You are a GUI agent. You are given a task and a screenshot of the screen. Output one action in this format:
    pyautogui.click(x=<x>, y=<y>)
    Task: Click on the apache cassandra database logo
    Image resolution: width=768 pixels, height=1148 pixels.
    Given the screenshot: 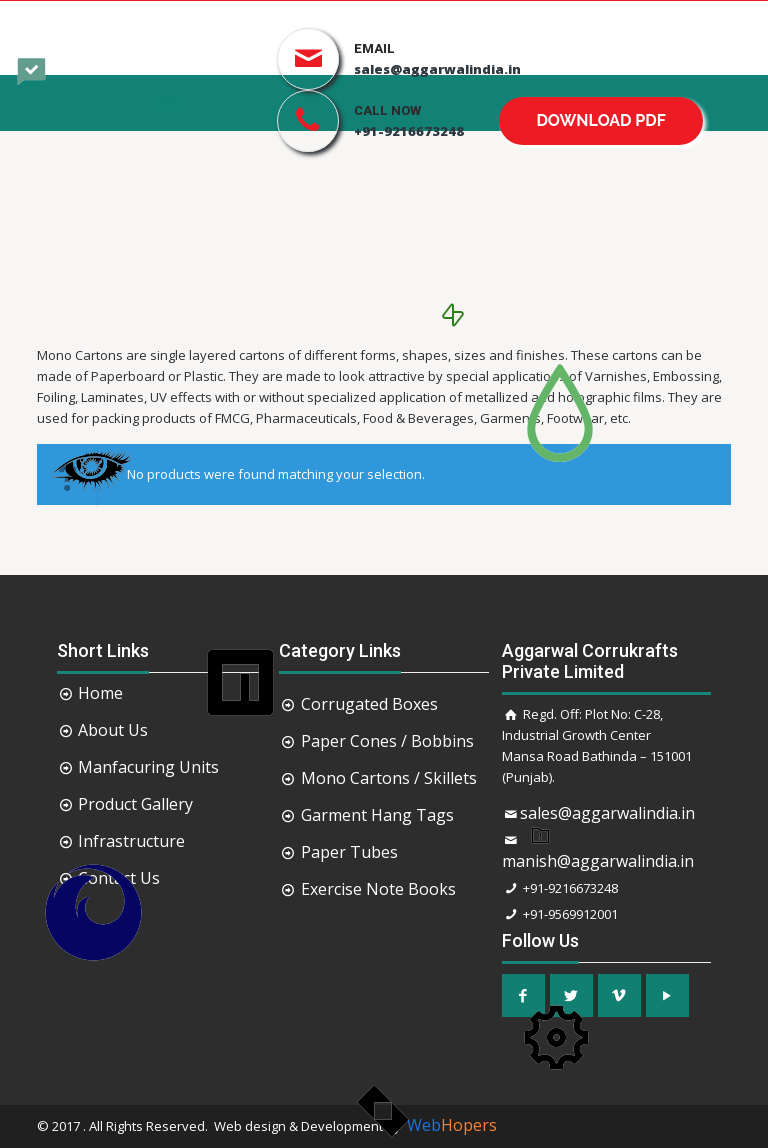 What is the action you would take?
    pyautogui.click(x=92, y=471)
    